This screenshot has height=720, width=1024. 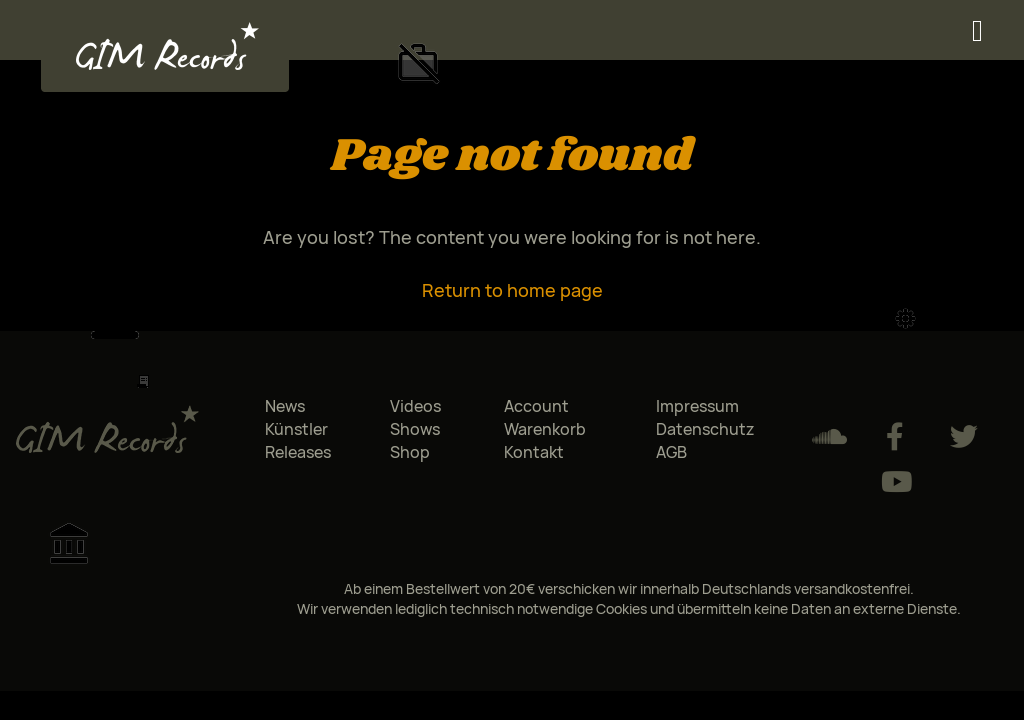 I want to click on work mode disabled or turned off, so click(x=418, y=63).